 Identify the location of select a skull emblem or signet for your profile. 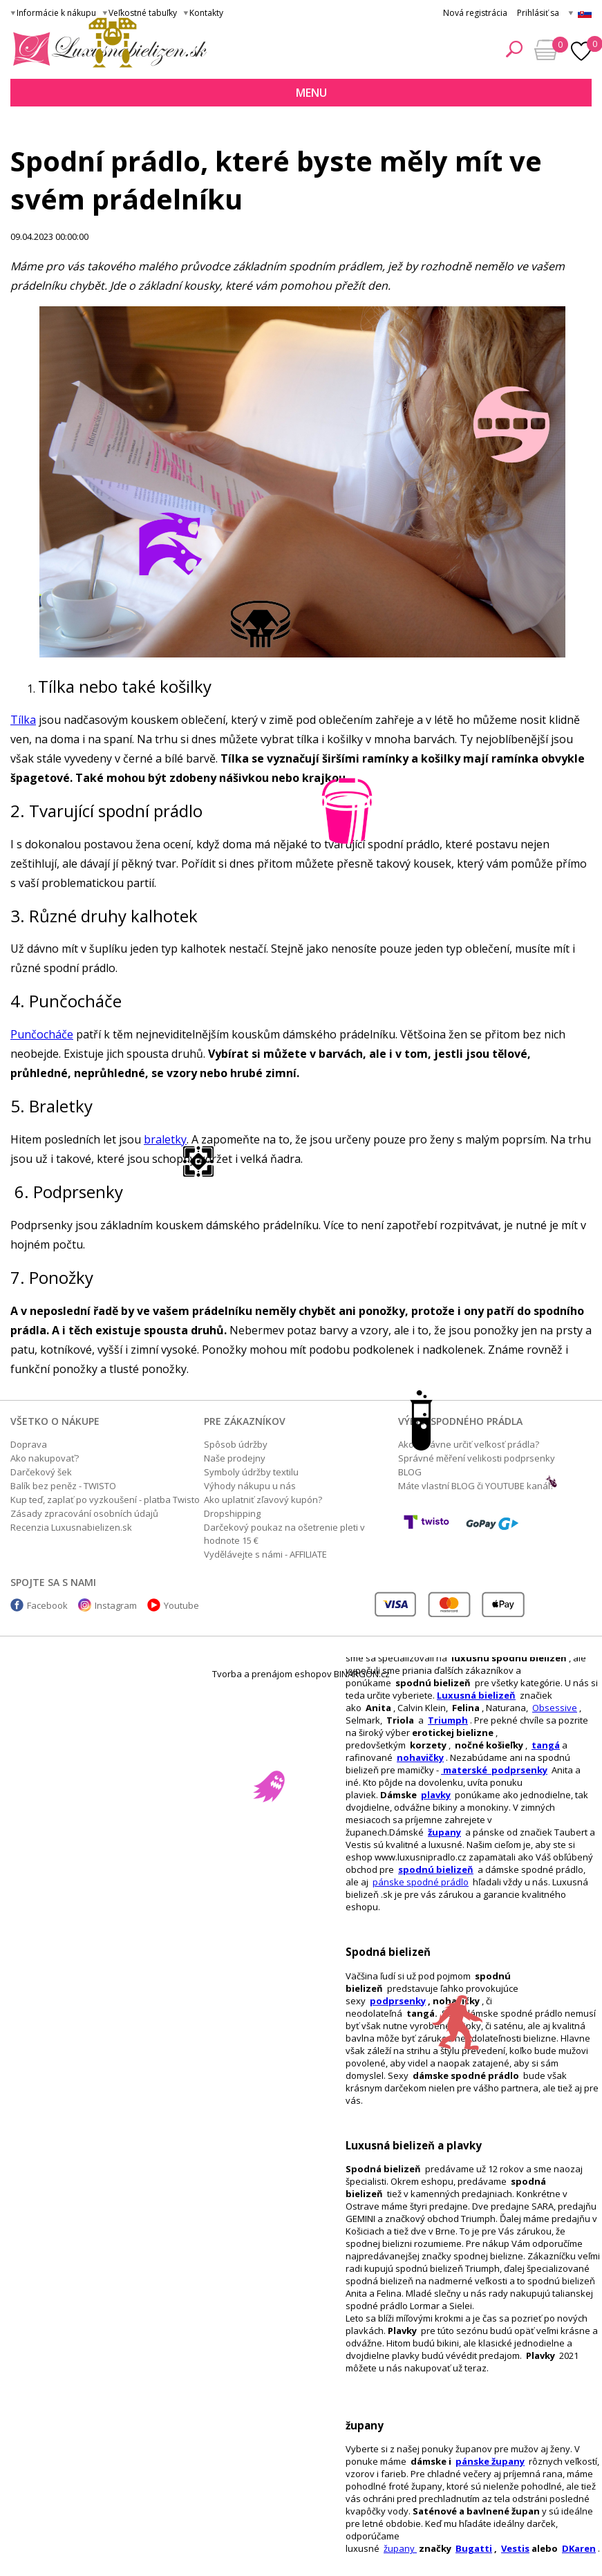
(260, 624).